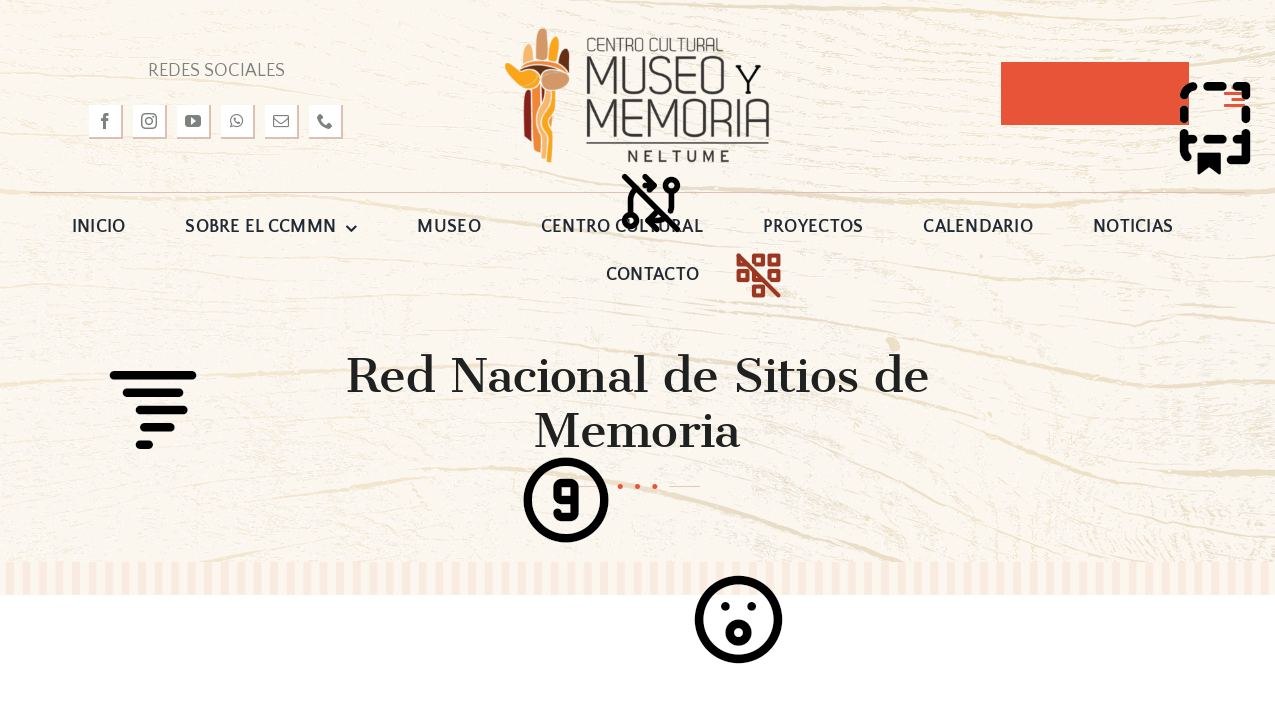 This screenshot has width=1275, height=720. Describe the element at coordinates (1215, 129) in the screenshot. I see `create a new repository from template` at that location.